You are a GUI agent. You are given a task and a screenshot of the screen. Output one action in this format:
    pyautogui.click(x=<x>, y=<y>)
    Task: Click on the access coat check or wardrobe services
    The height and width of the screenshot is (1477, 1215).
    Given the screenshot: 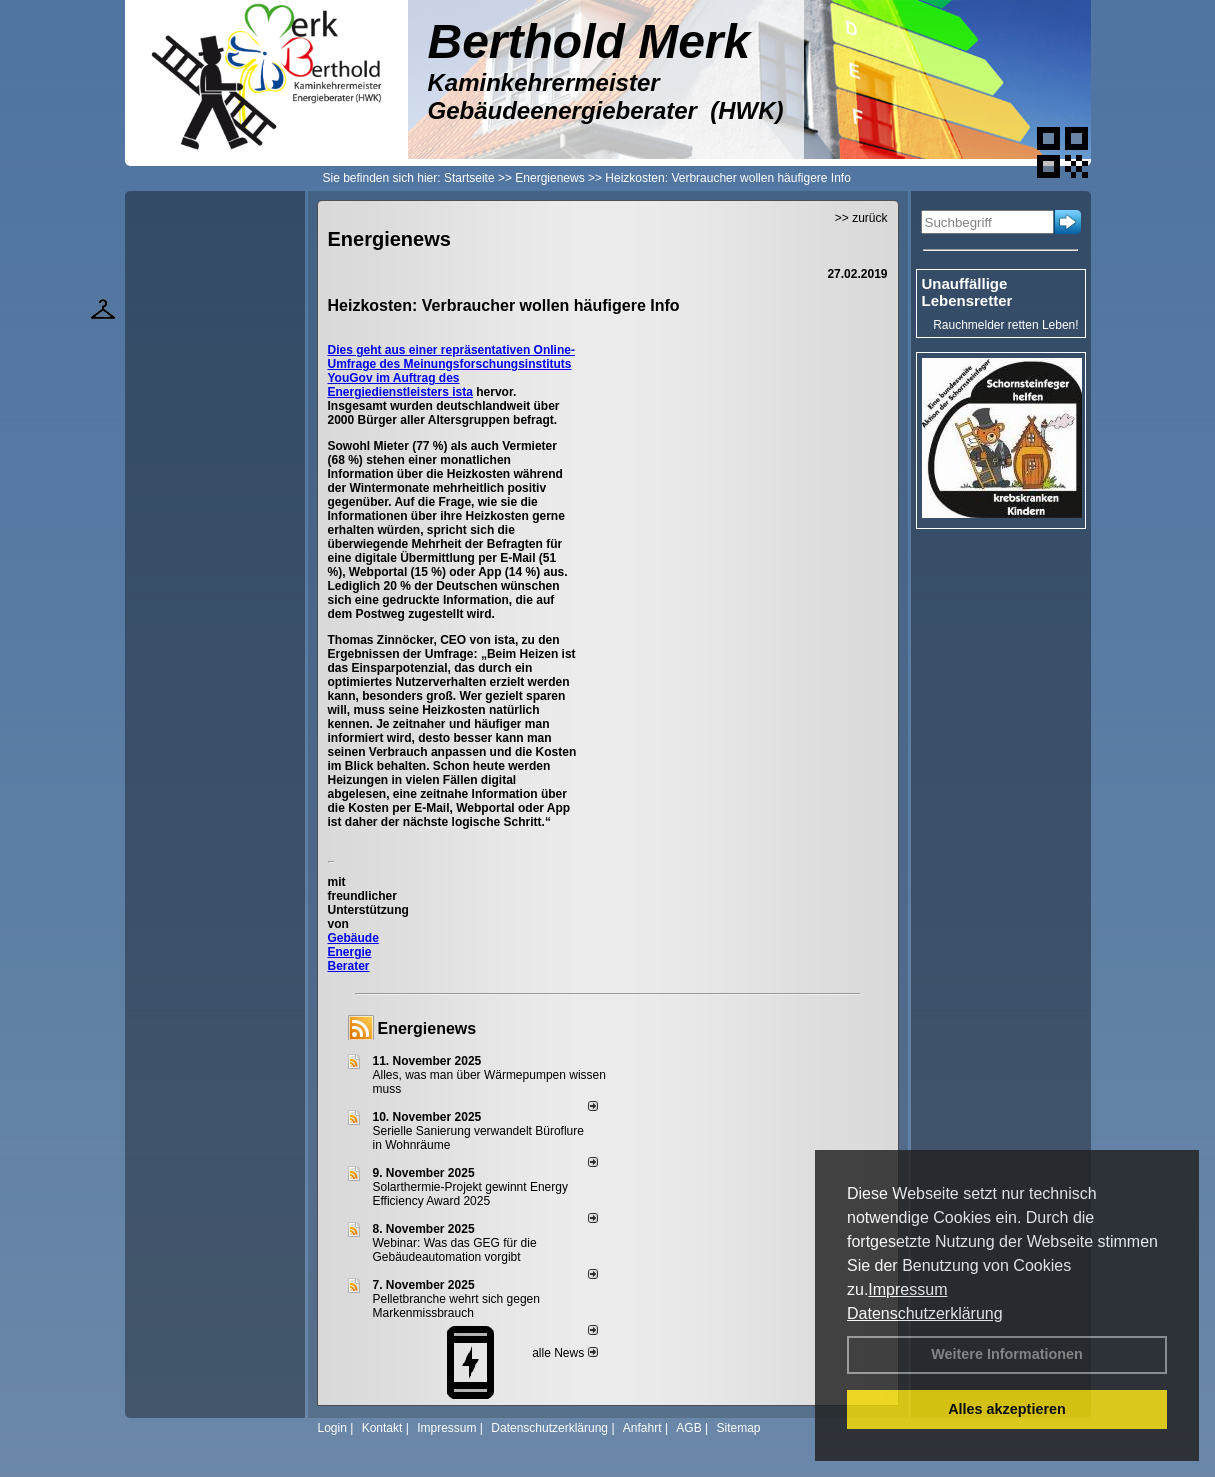 What is the action you would take?
    pyautogui.click(x=103, y=309)
    